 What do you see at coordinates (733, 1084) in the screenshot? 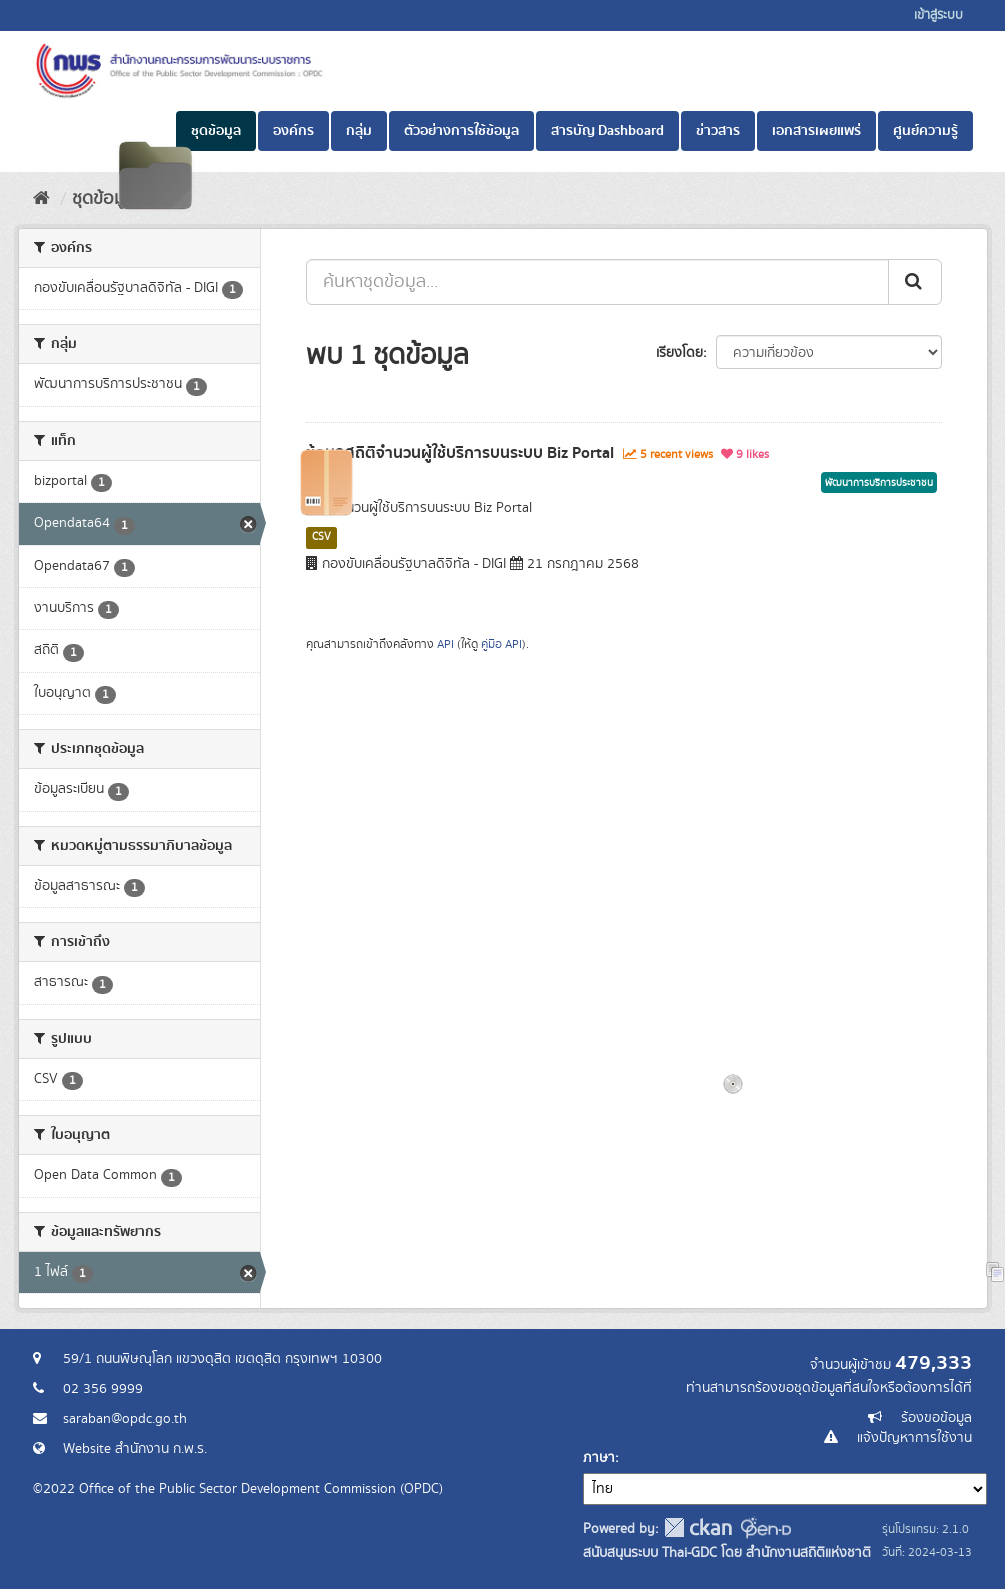
I see `indicates a dvd-r disc drive or media` at bounding box center [733, 1084].